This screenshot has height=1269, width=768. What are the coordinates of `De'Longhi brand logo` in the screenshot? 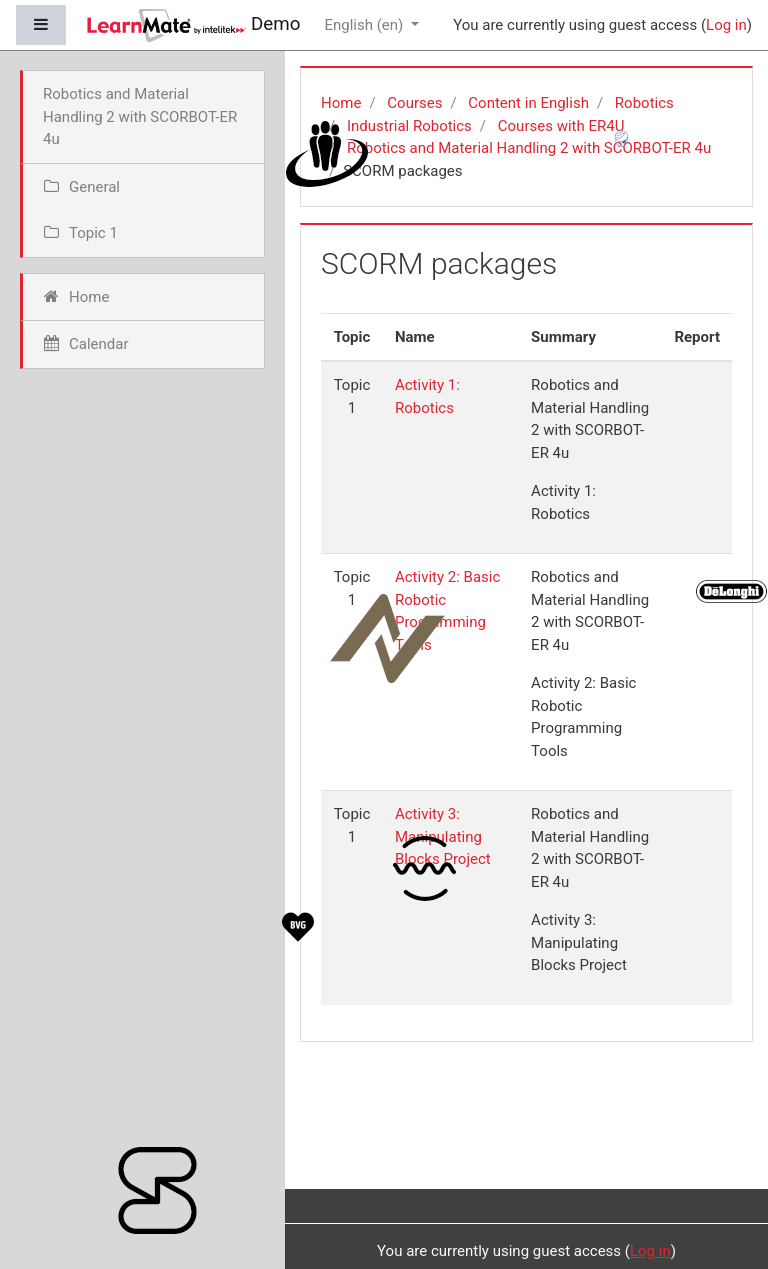 It's located at (731, 591).